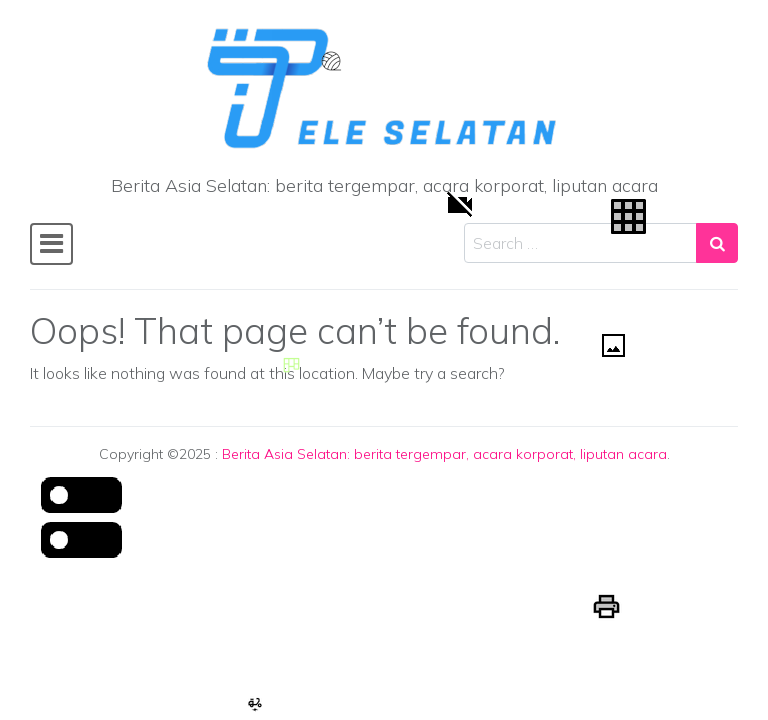 This screenshot has height=720, width=768. What do you see at coordinates (291, 364) in the screenshot?
I see `open kanban board view` at bounding box center [291, 364].